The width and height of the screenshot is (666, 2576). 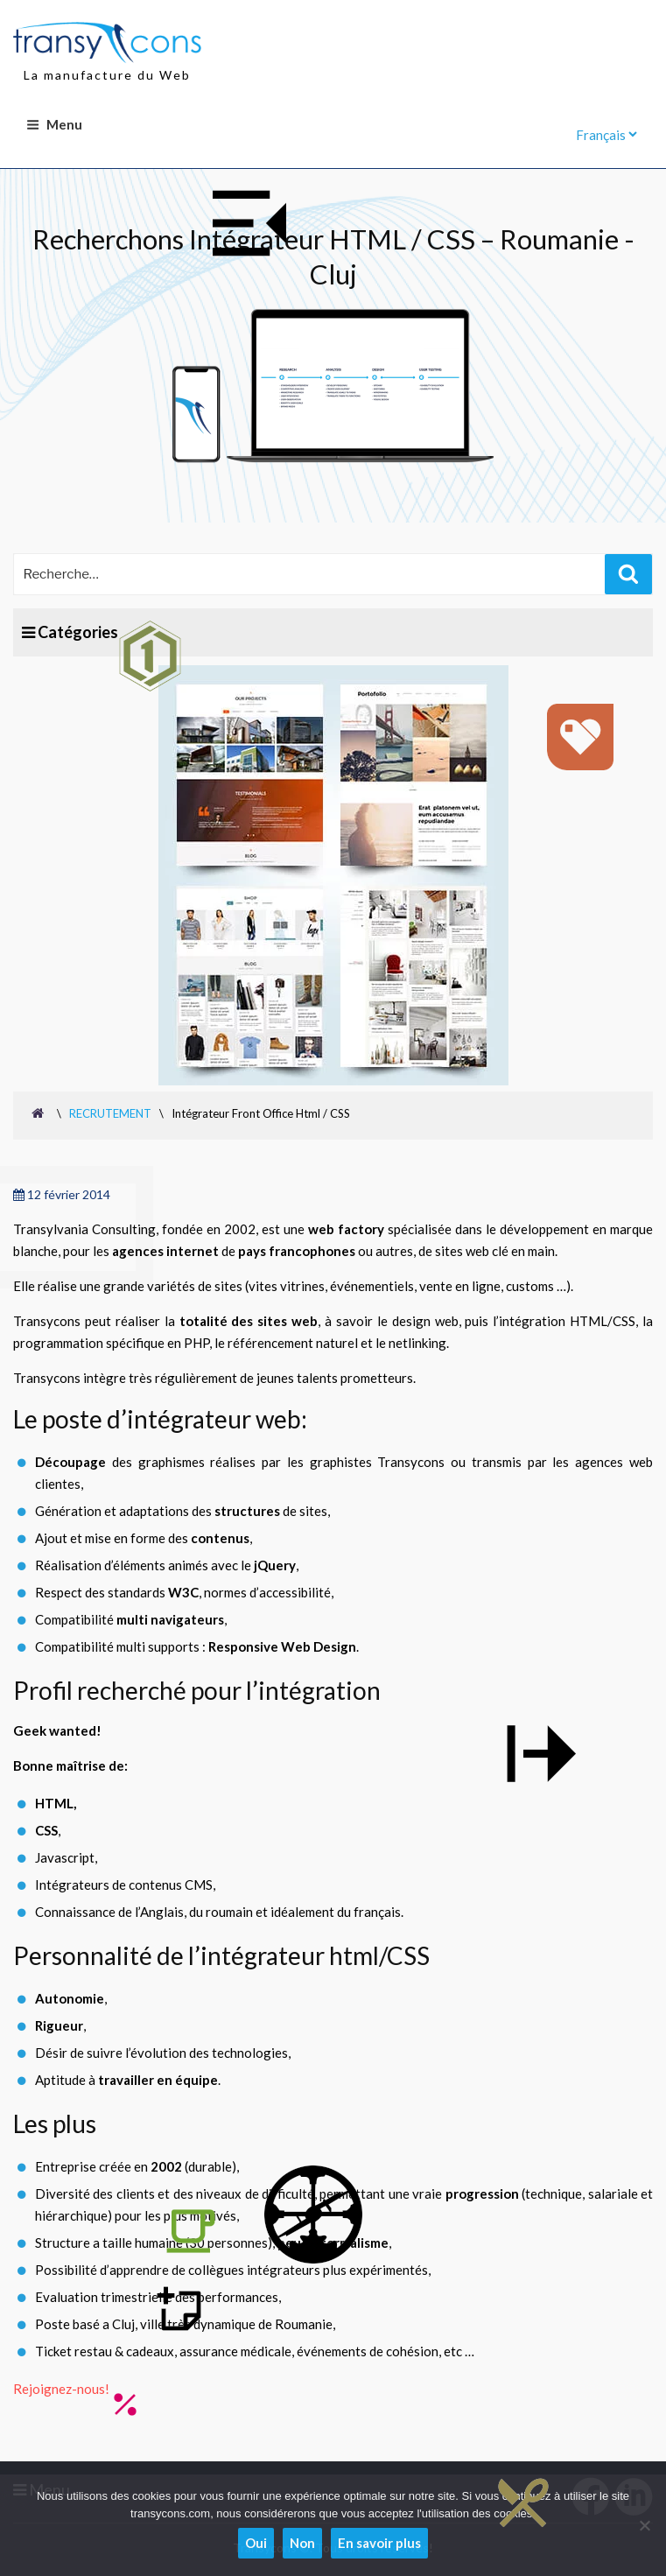 I want to click on browse nearby restaurants, so click(x=522, y=2501).